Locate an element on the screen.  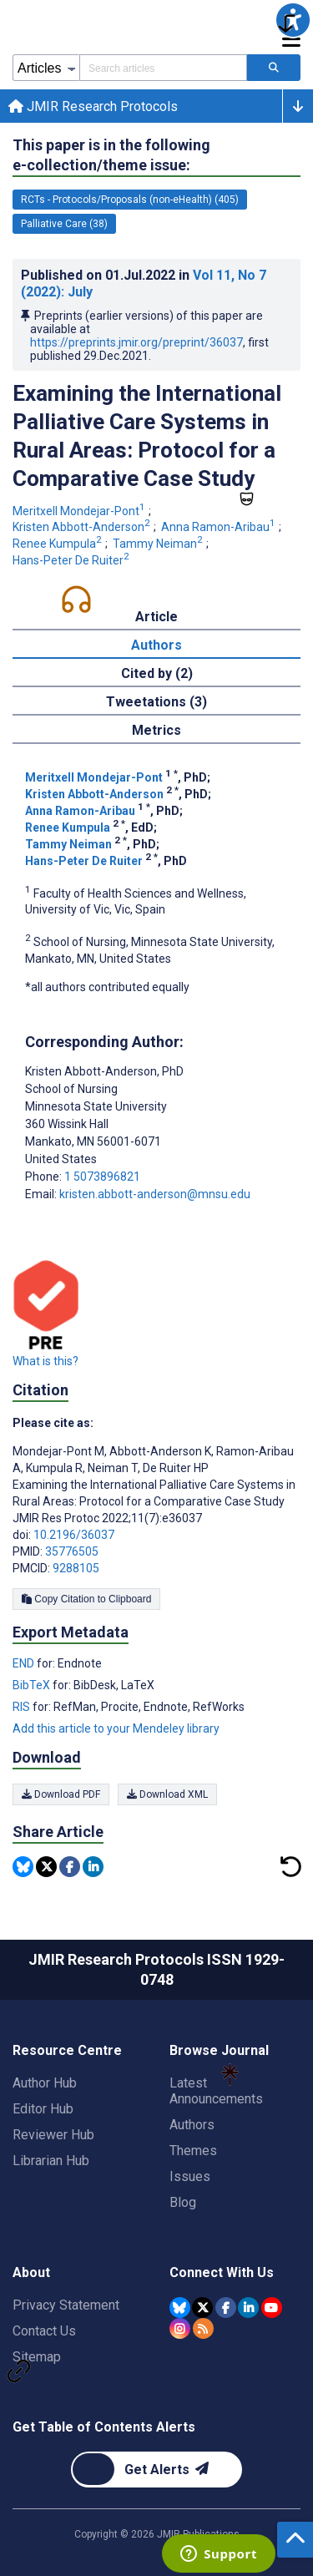
undo the last action is located at coordinates (290, 1866).